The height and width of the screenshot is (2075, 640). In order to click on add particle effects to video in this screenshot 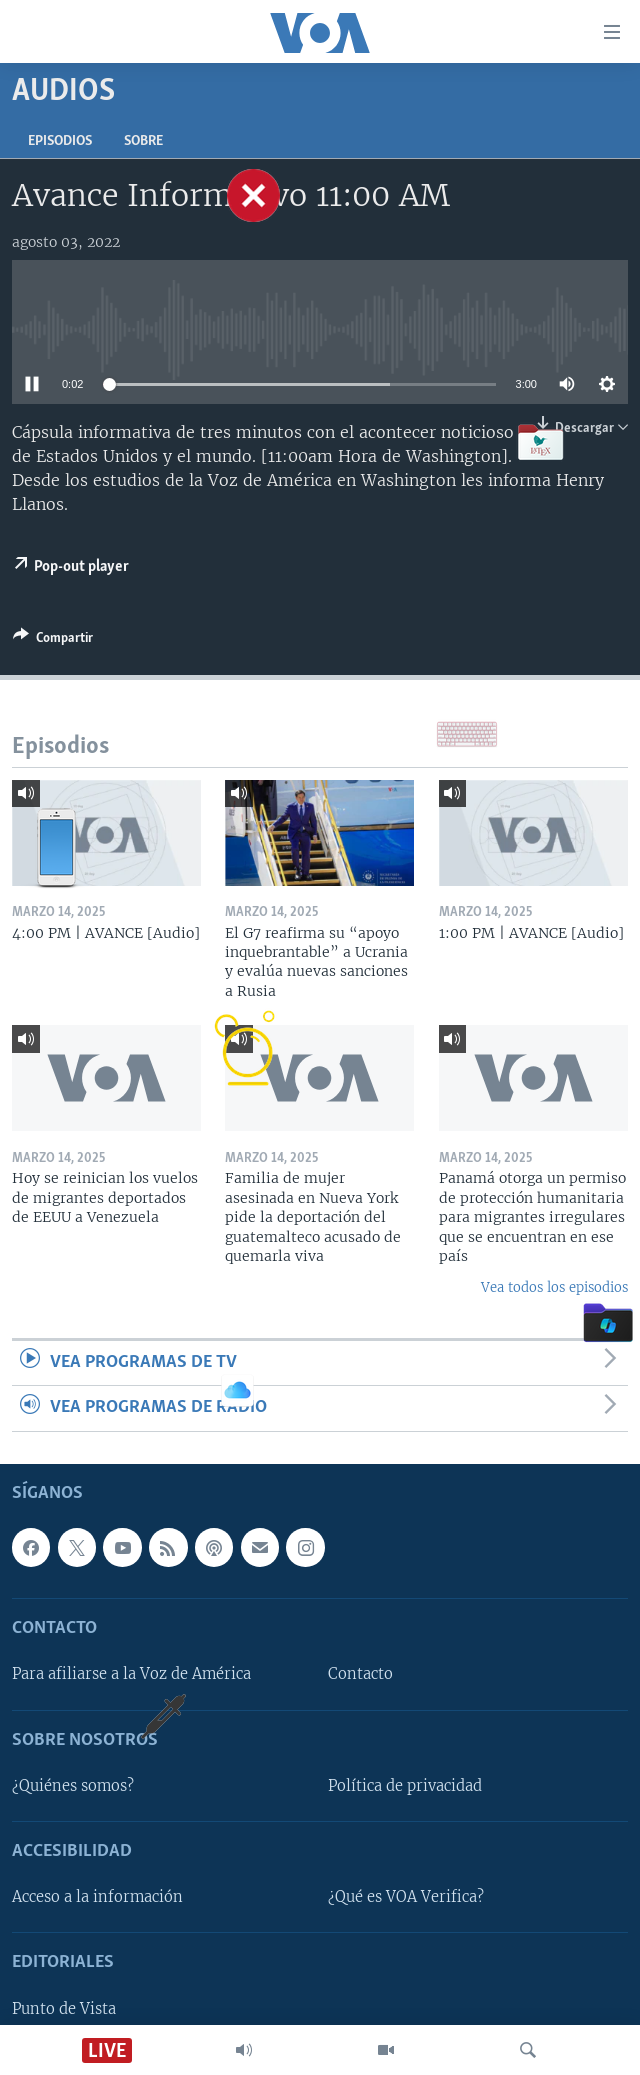, I will do `click(248, 1048)`.